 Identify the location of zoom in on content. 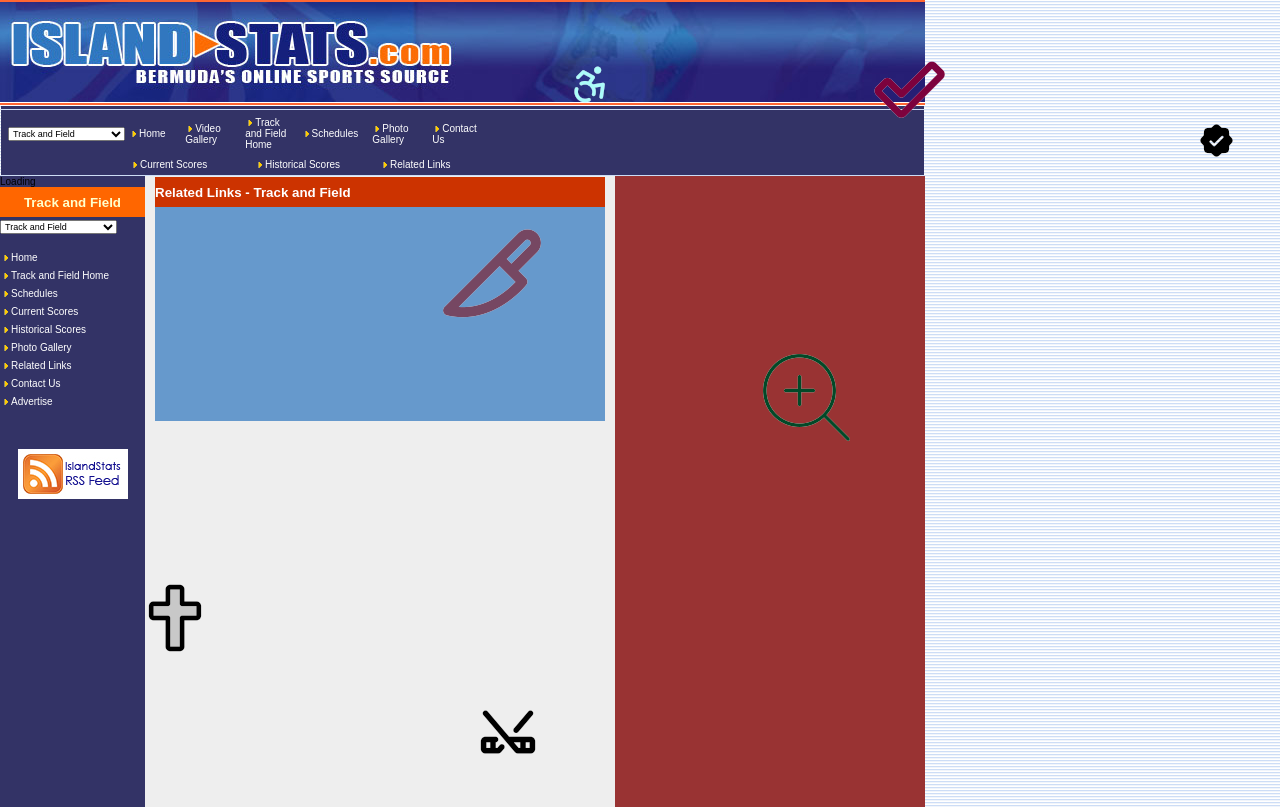
(806, 397).